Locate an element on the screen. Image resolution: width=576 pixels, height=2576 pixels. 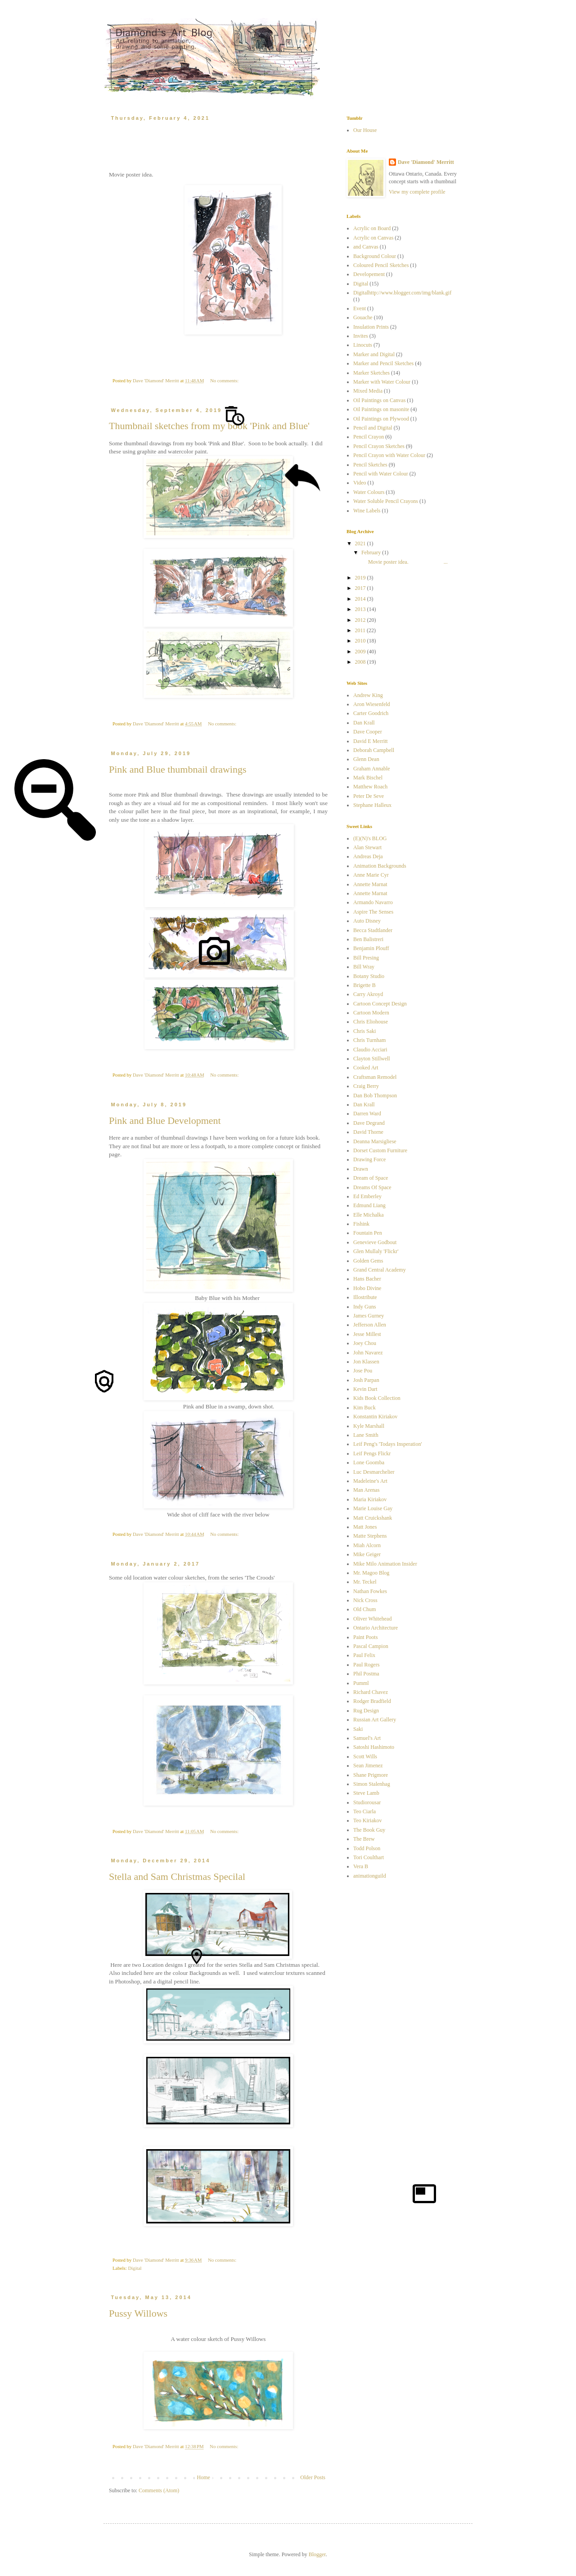
enable auto-delete for items after a set time is located at coordinates (234, 416).